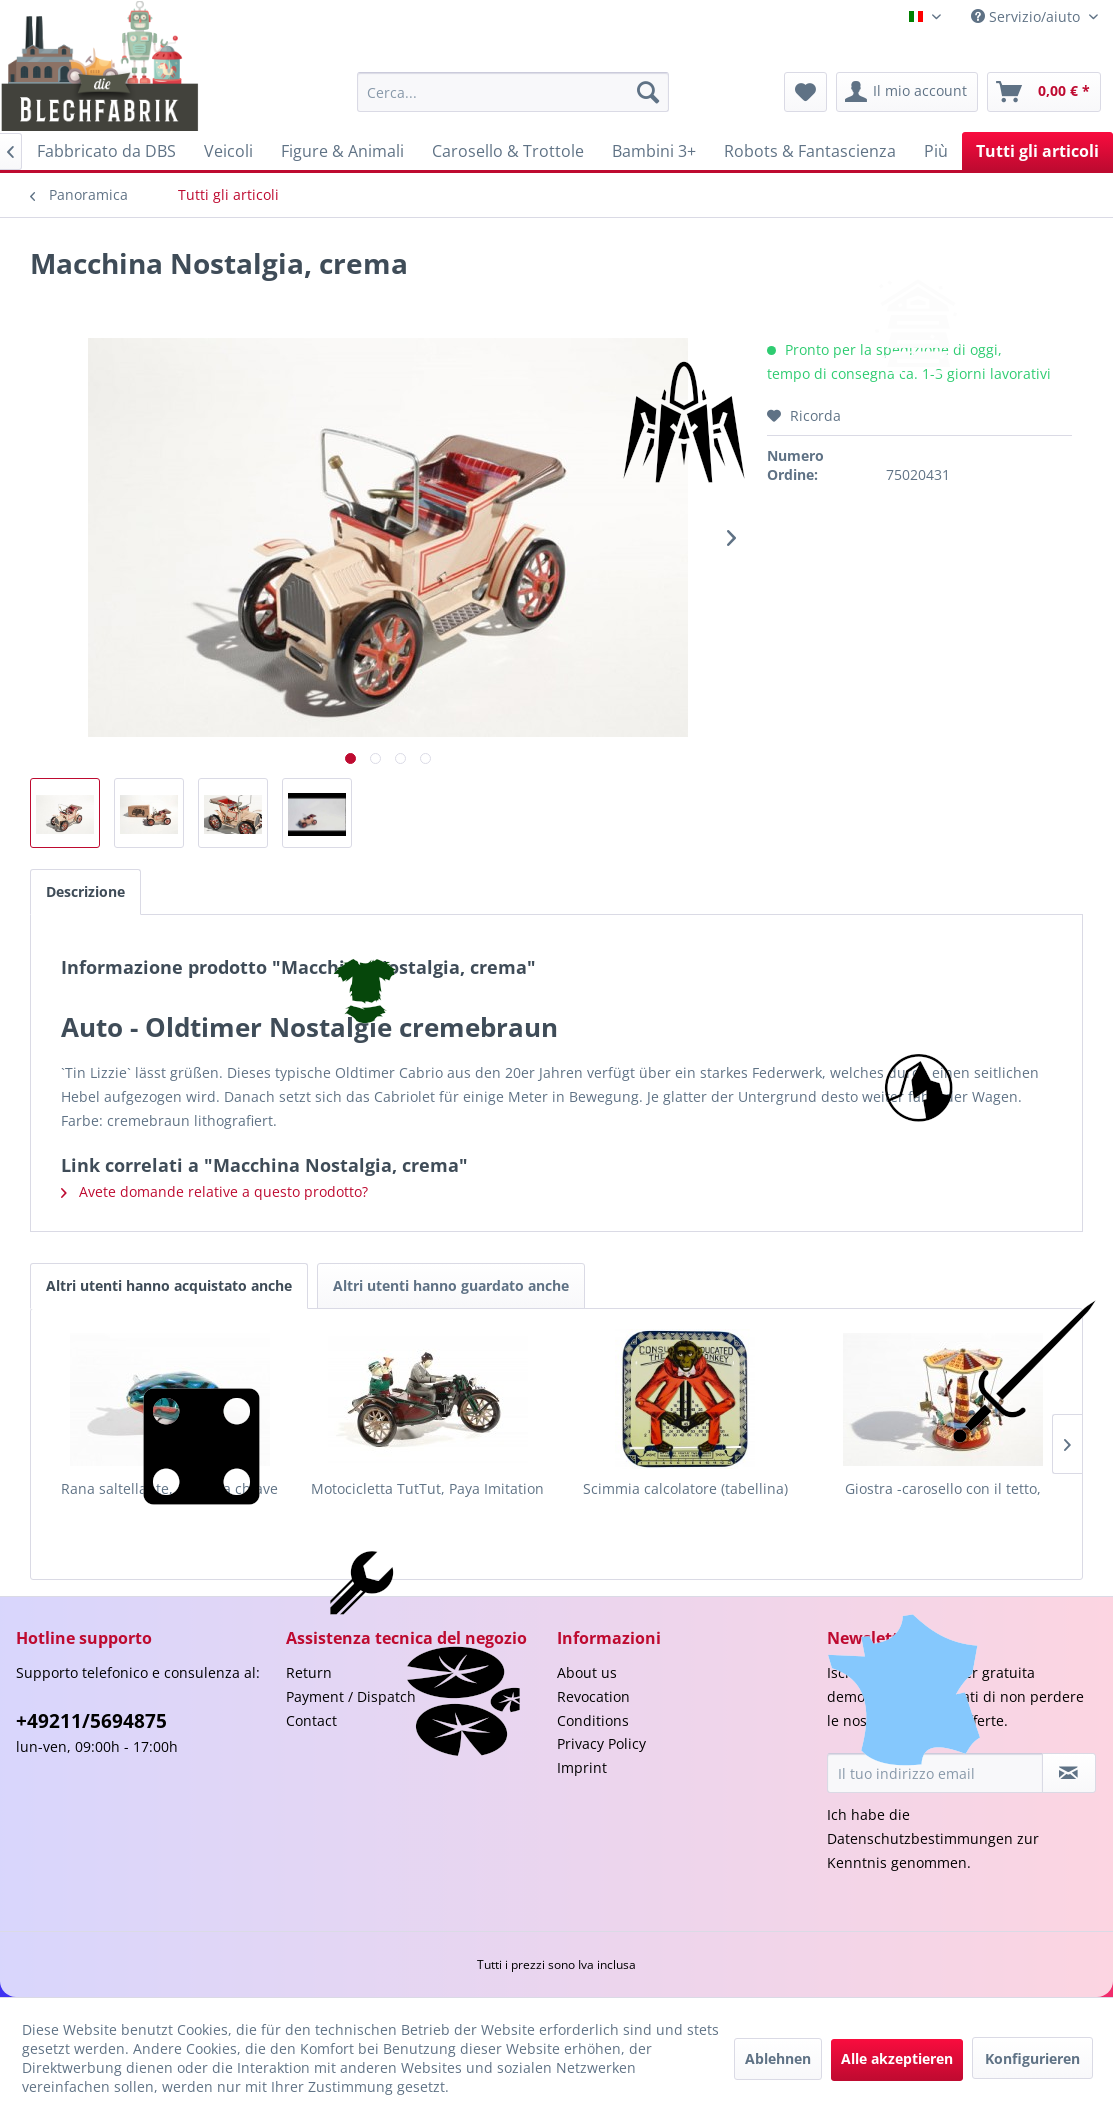  Describe the element at coordinates (362, 1583) in the screenshot. I see `access settings or configuration options` at that location.